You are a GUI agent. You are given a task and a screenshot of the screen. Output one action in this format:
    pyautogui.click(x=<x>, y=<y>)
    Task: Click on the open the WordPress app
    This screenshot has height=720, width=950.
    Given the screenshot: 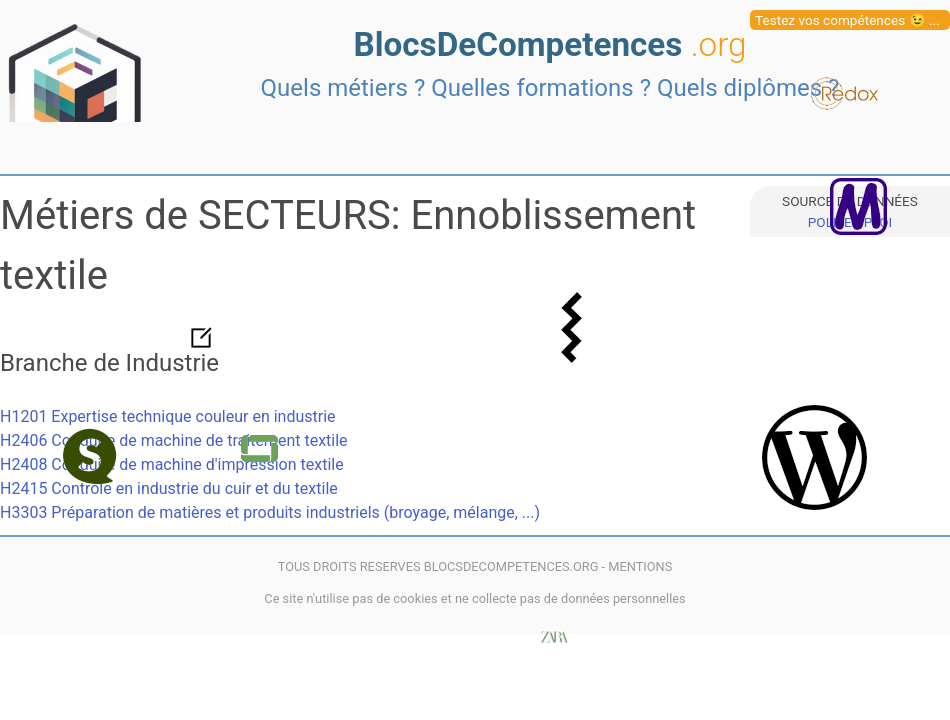 What is the action you would take?
    pyautogui.click(x=814, y=457)
    